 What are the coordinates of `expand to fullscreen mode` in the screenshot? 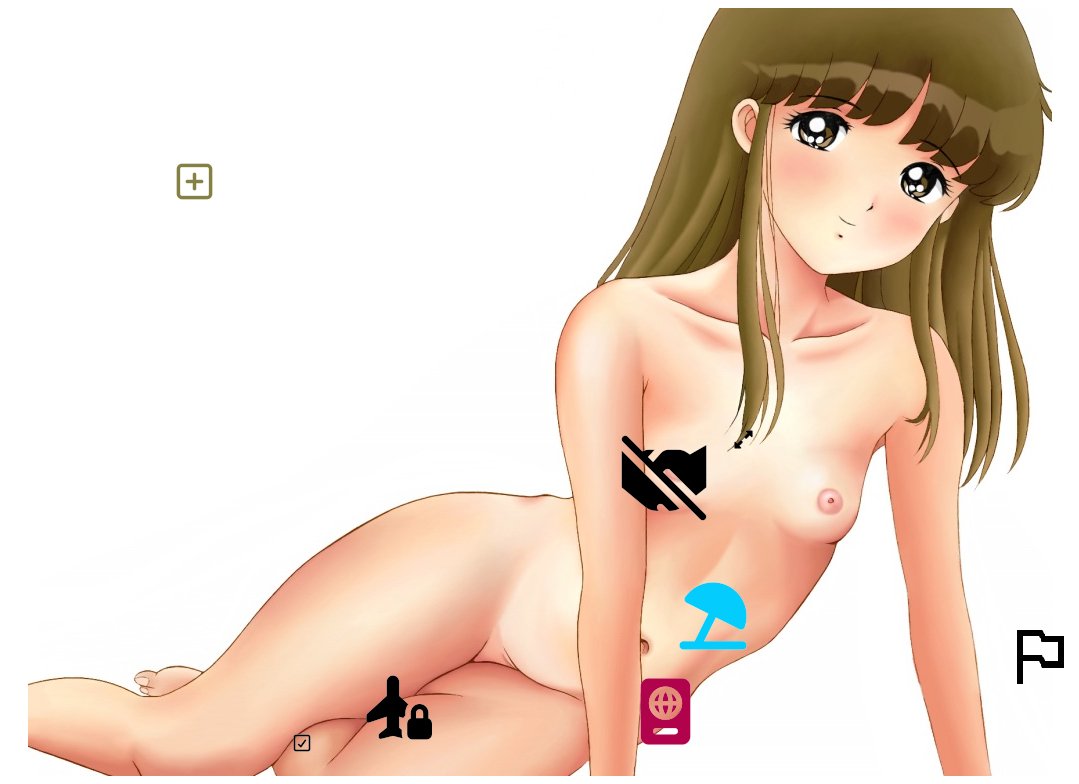 It's located at (743, 439).